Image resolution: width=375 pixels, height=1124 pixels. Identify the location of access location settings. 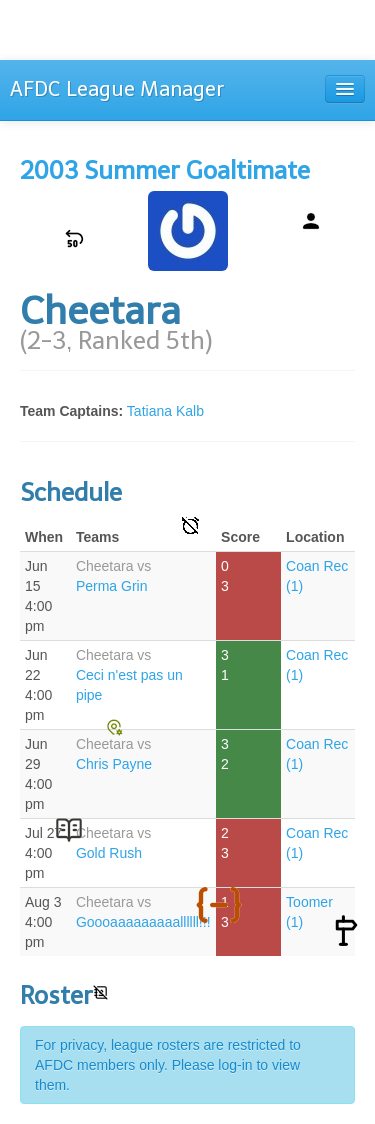
(114, 727).